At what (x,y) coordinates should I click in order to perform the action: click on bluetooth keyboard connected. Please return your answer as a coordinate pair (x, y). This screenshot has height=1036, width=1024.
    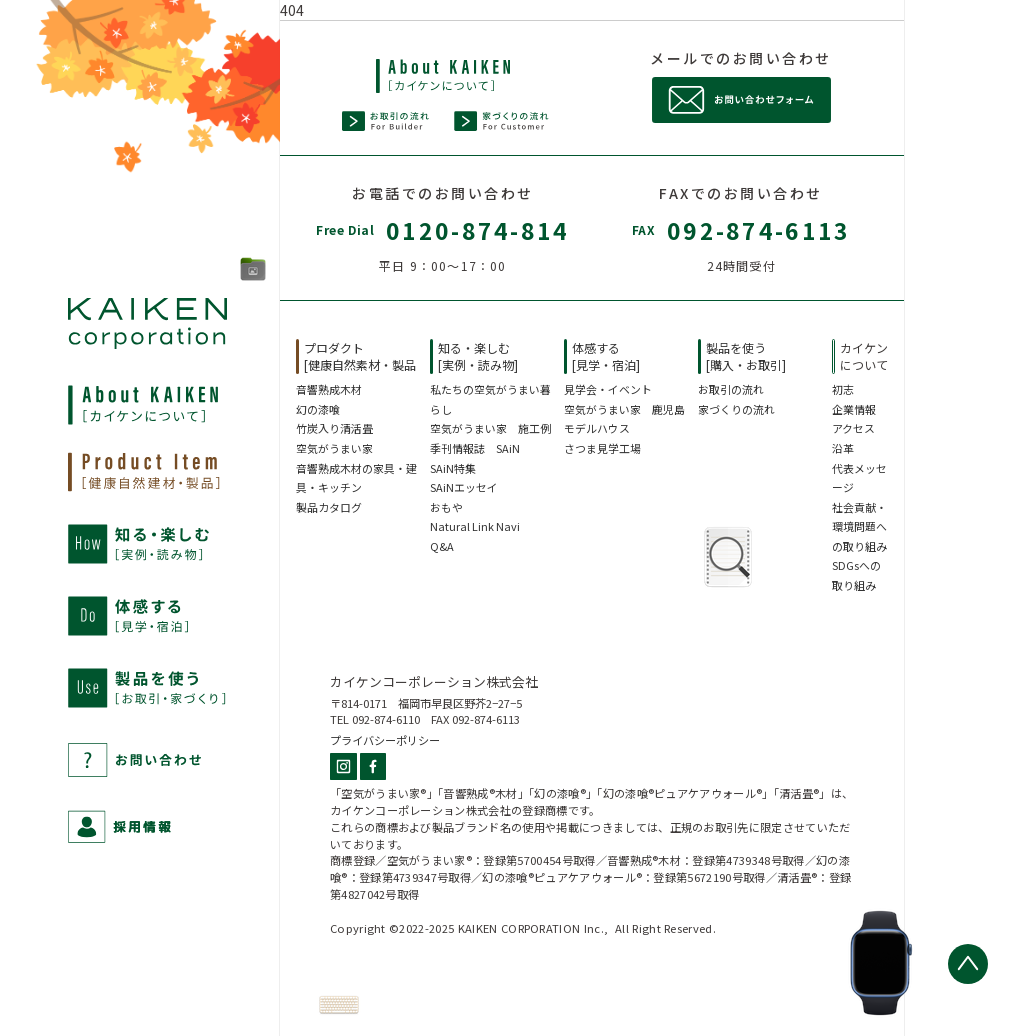
    Looking at the image, I should click on (339, 1005).